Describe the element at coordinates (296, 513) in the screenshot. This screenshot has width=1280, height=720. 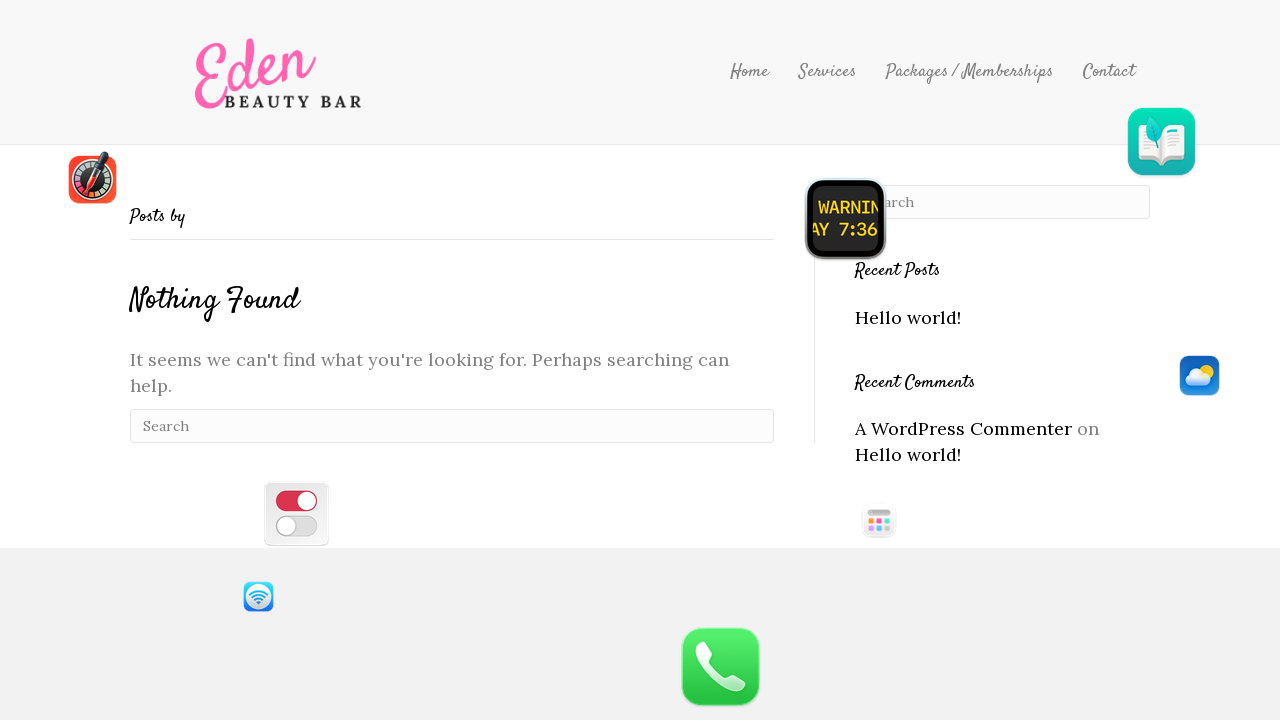
I see `open unity tweak tool settings` at that location.